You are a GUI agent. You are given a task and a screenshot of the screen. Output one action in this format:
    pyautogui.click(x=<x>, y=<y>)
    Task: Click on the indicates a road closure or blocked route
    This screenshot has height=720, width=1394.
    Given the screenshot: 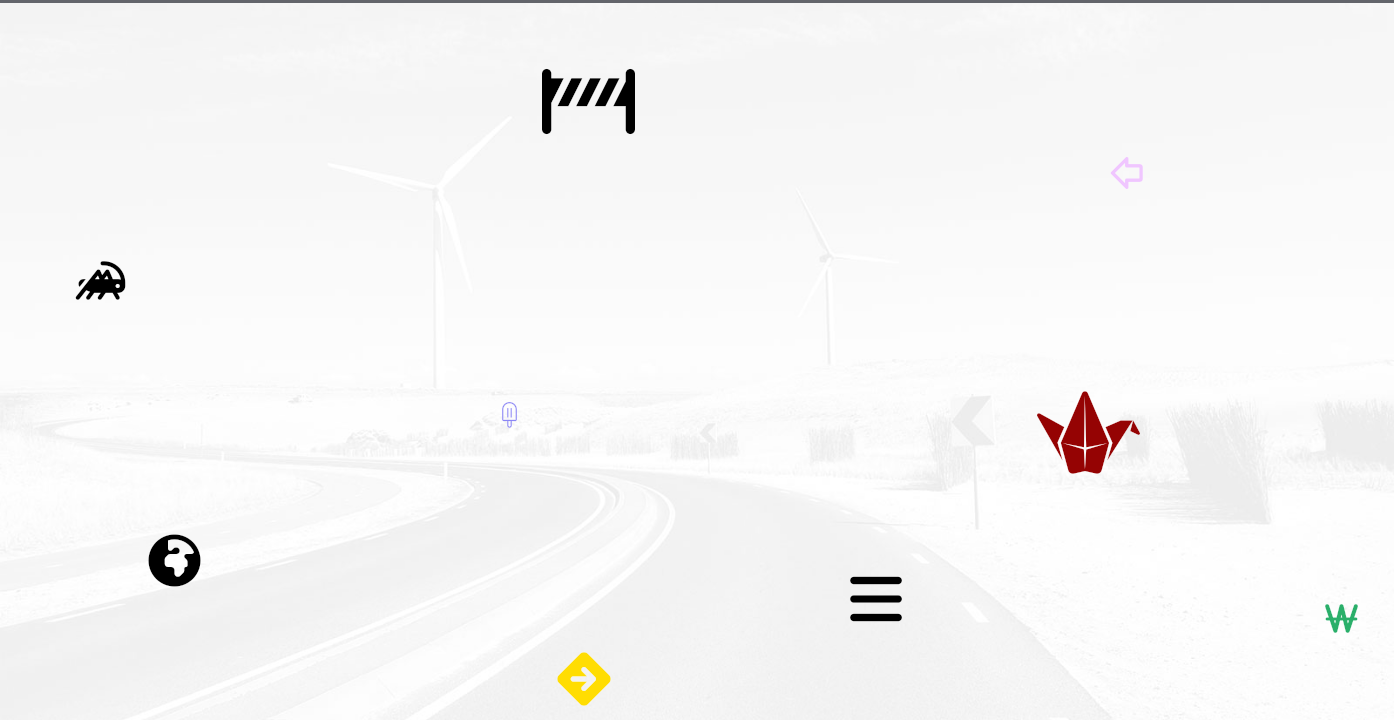 What is the action you would take?
    pyautogui.click(x=588, y=101)
    